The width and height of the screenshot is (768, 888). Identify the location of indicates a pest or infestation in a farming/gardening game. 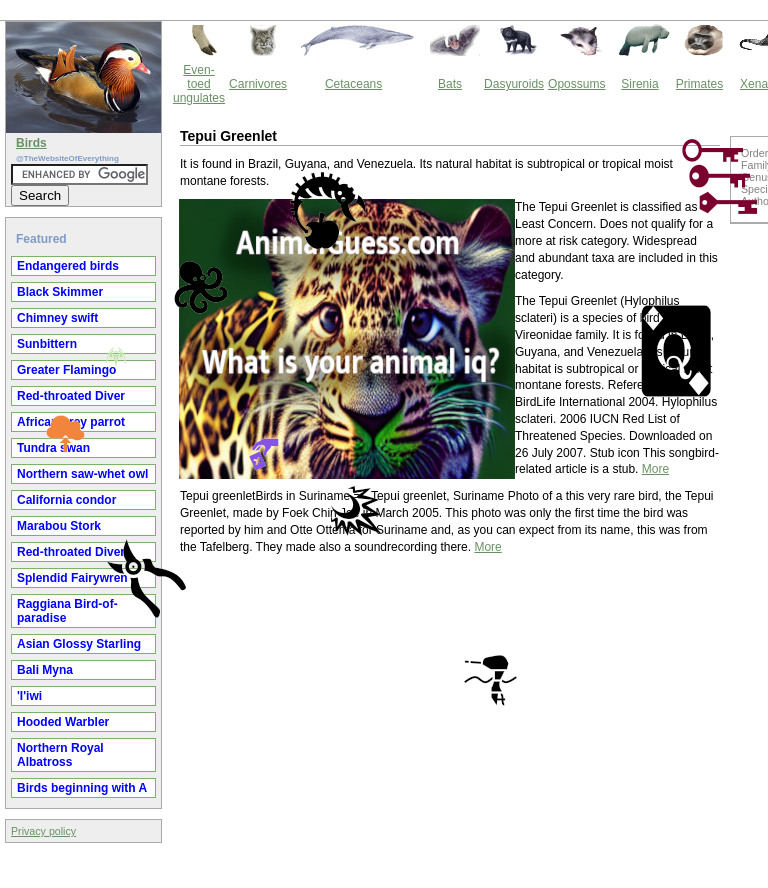
(327, 210).